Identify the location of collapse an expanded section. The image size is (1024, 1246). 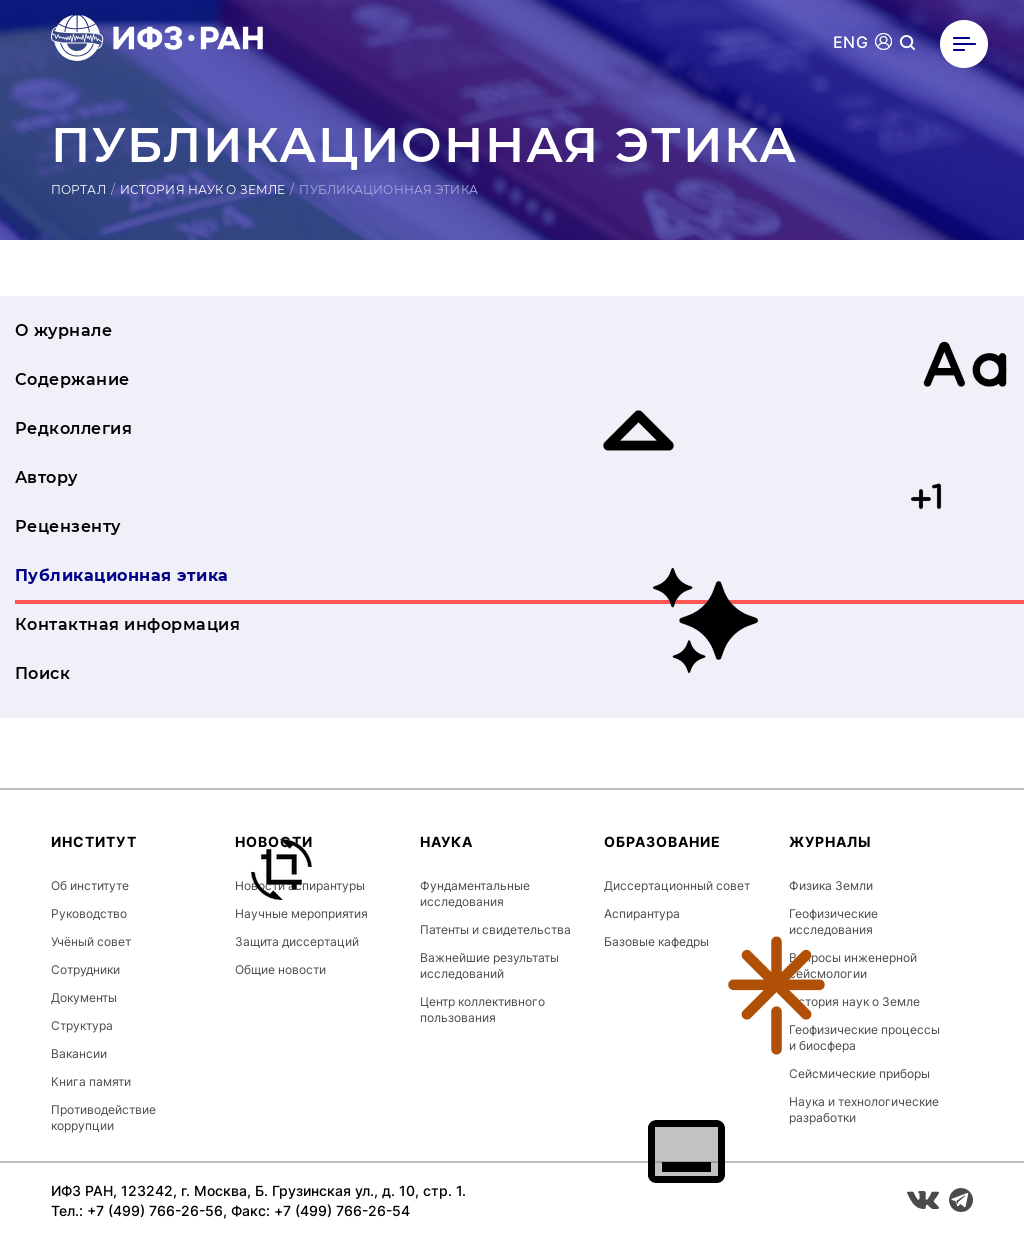
(638, 435).